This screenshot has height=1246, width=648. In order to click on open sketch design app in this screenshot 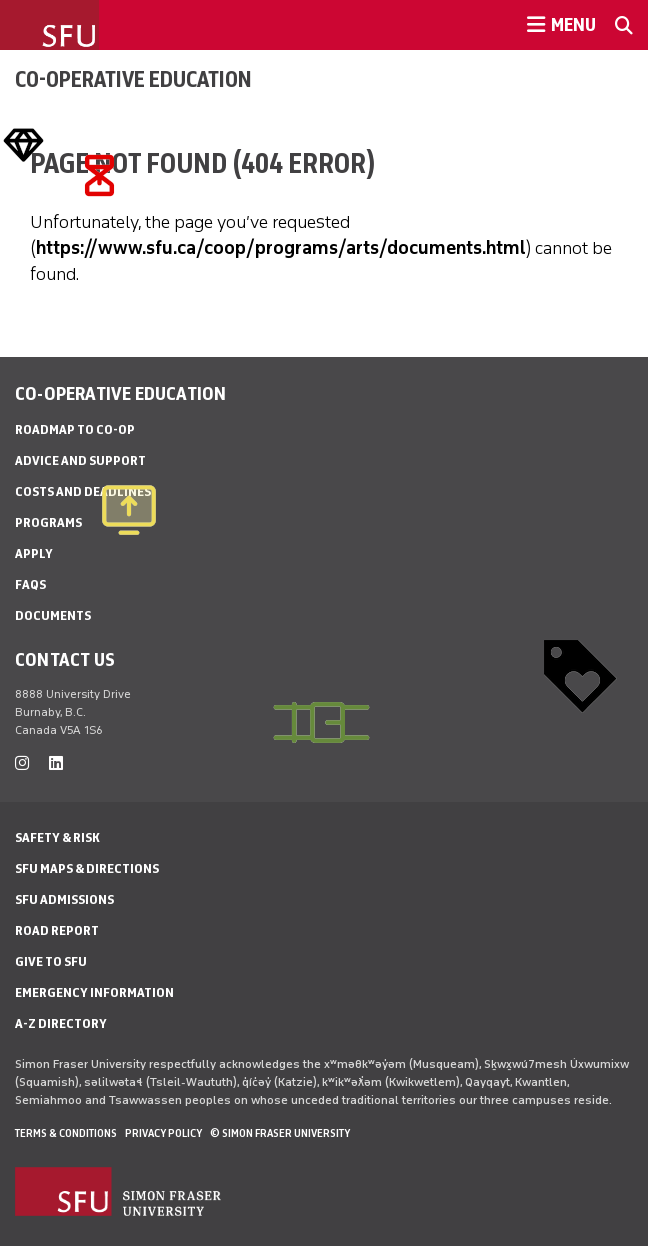, I will do `click(23, 144)`.